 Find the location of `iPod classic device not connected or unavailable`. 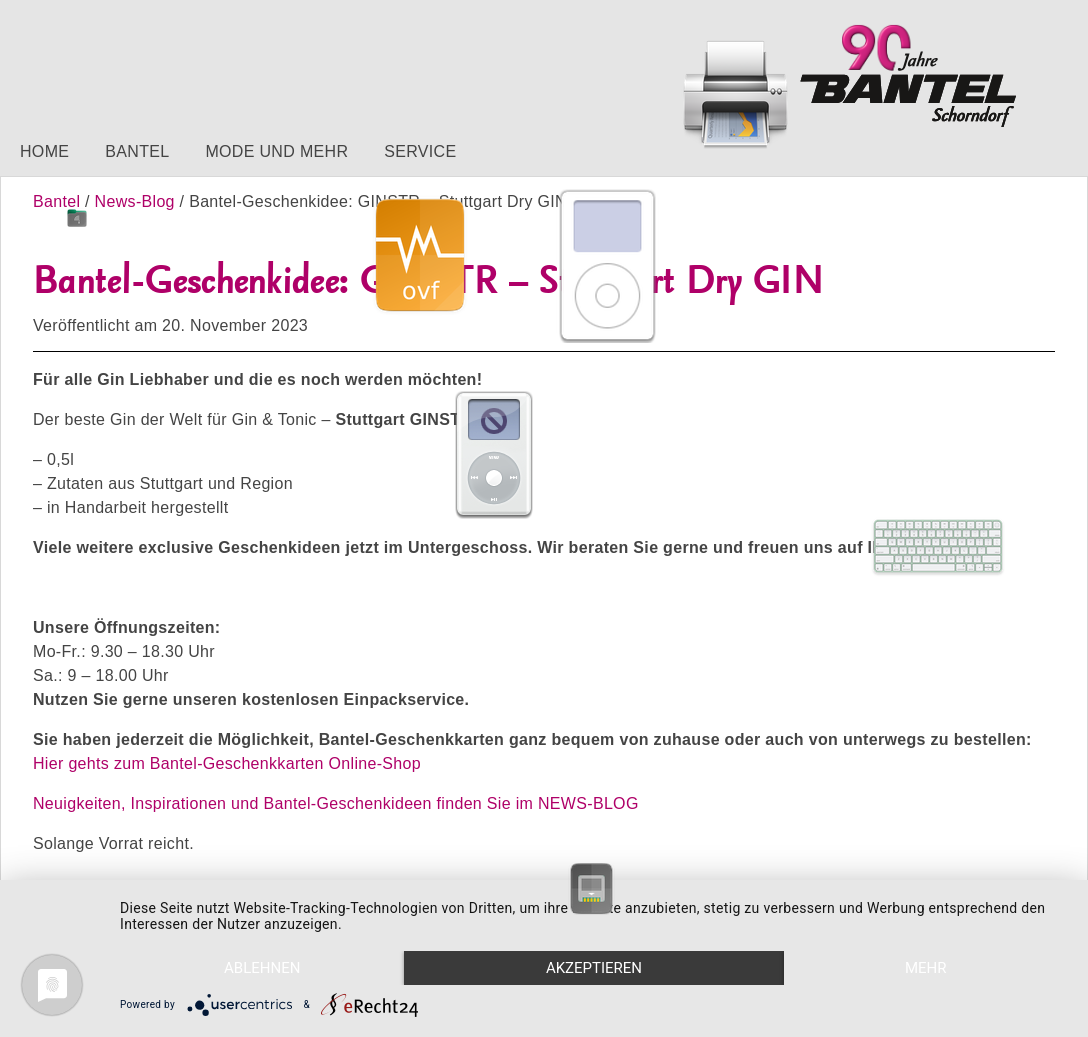

iPod classic device not connected or unavailable is located at coordinates (494, 455).